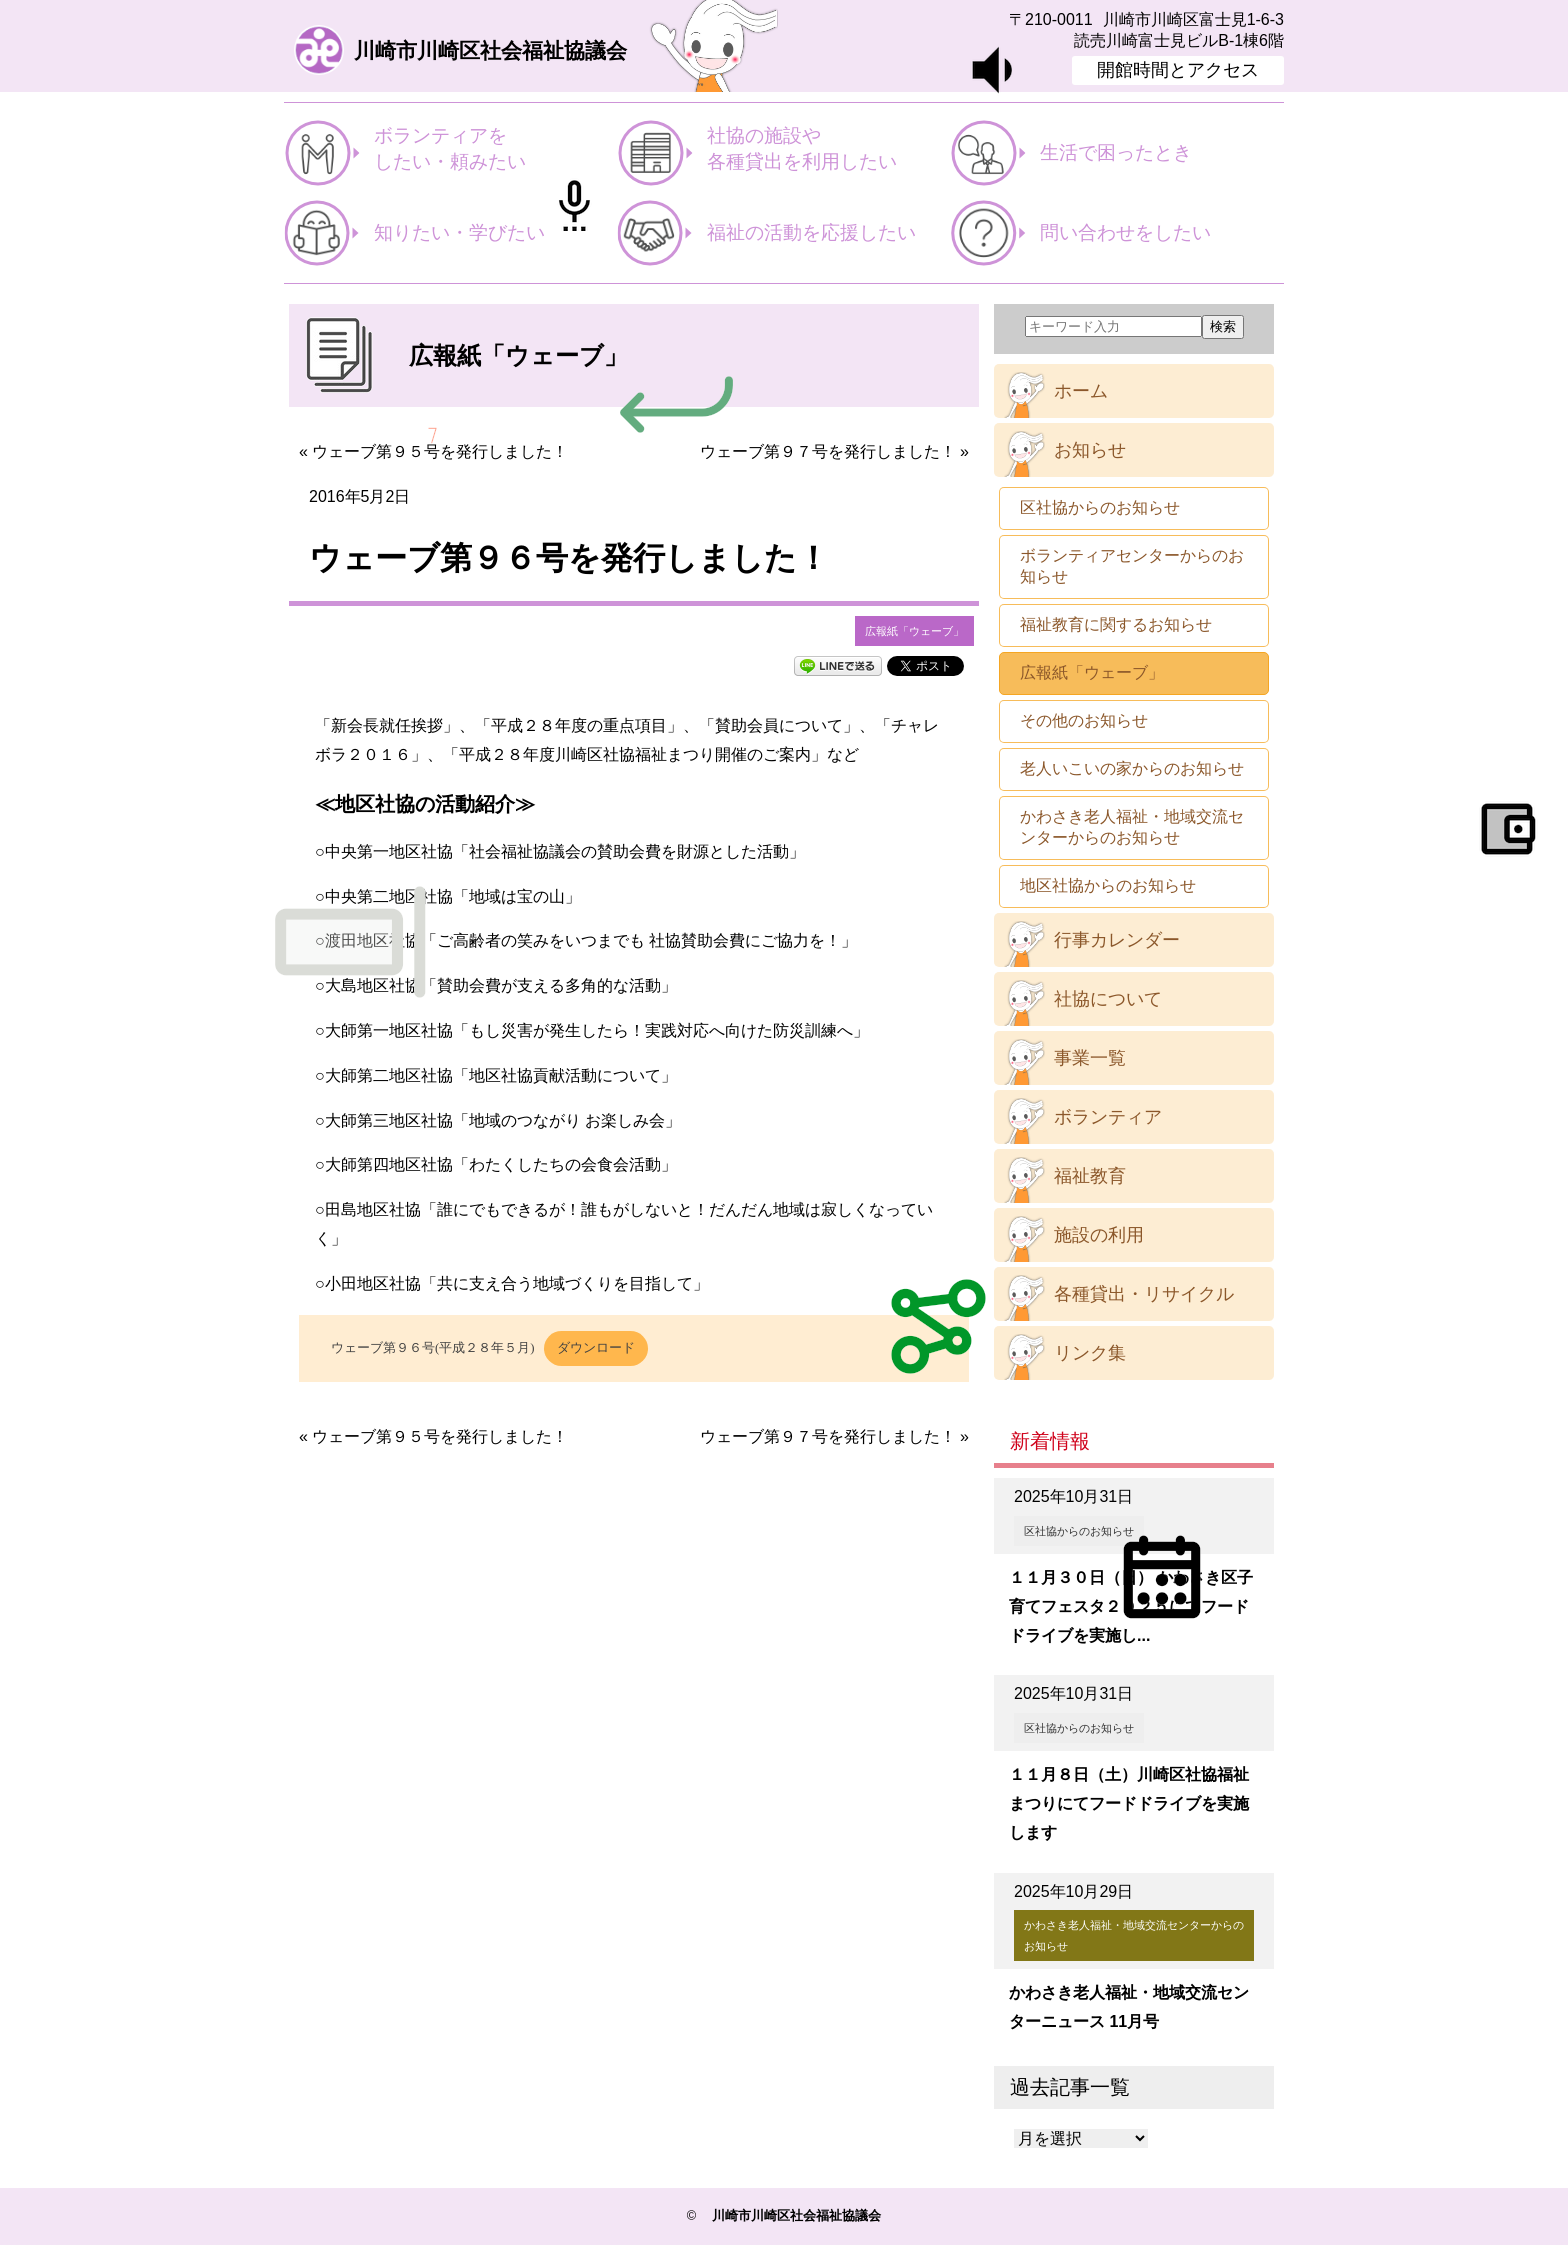 The height and width of the screenshot is (2245, 1568). I want to click on view data point connections or relationships, so click(938, 1326).